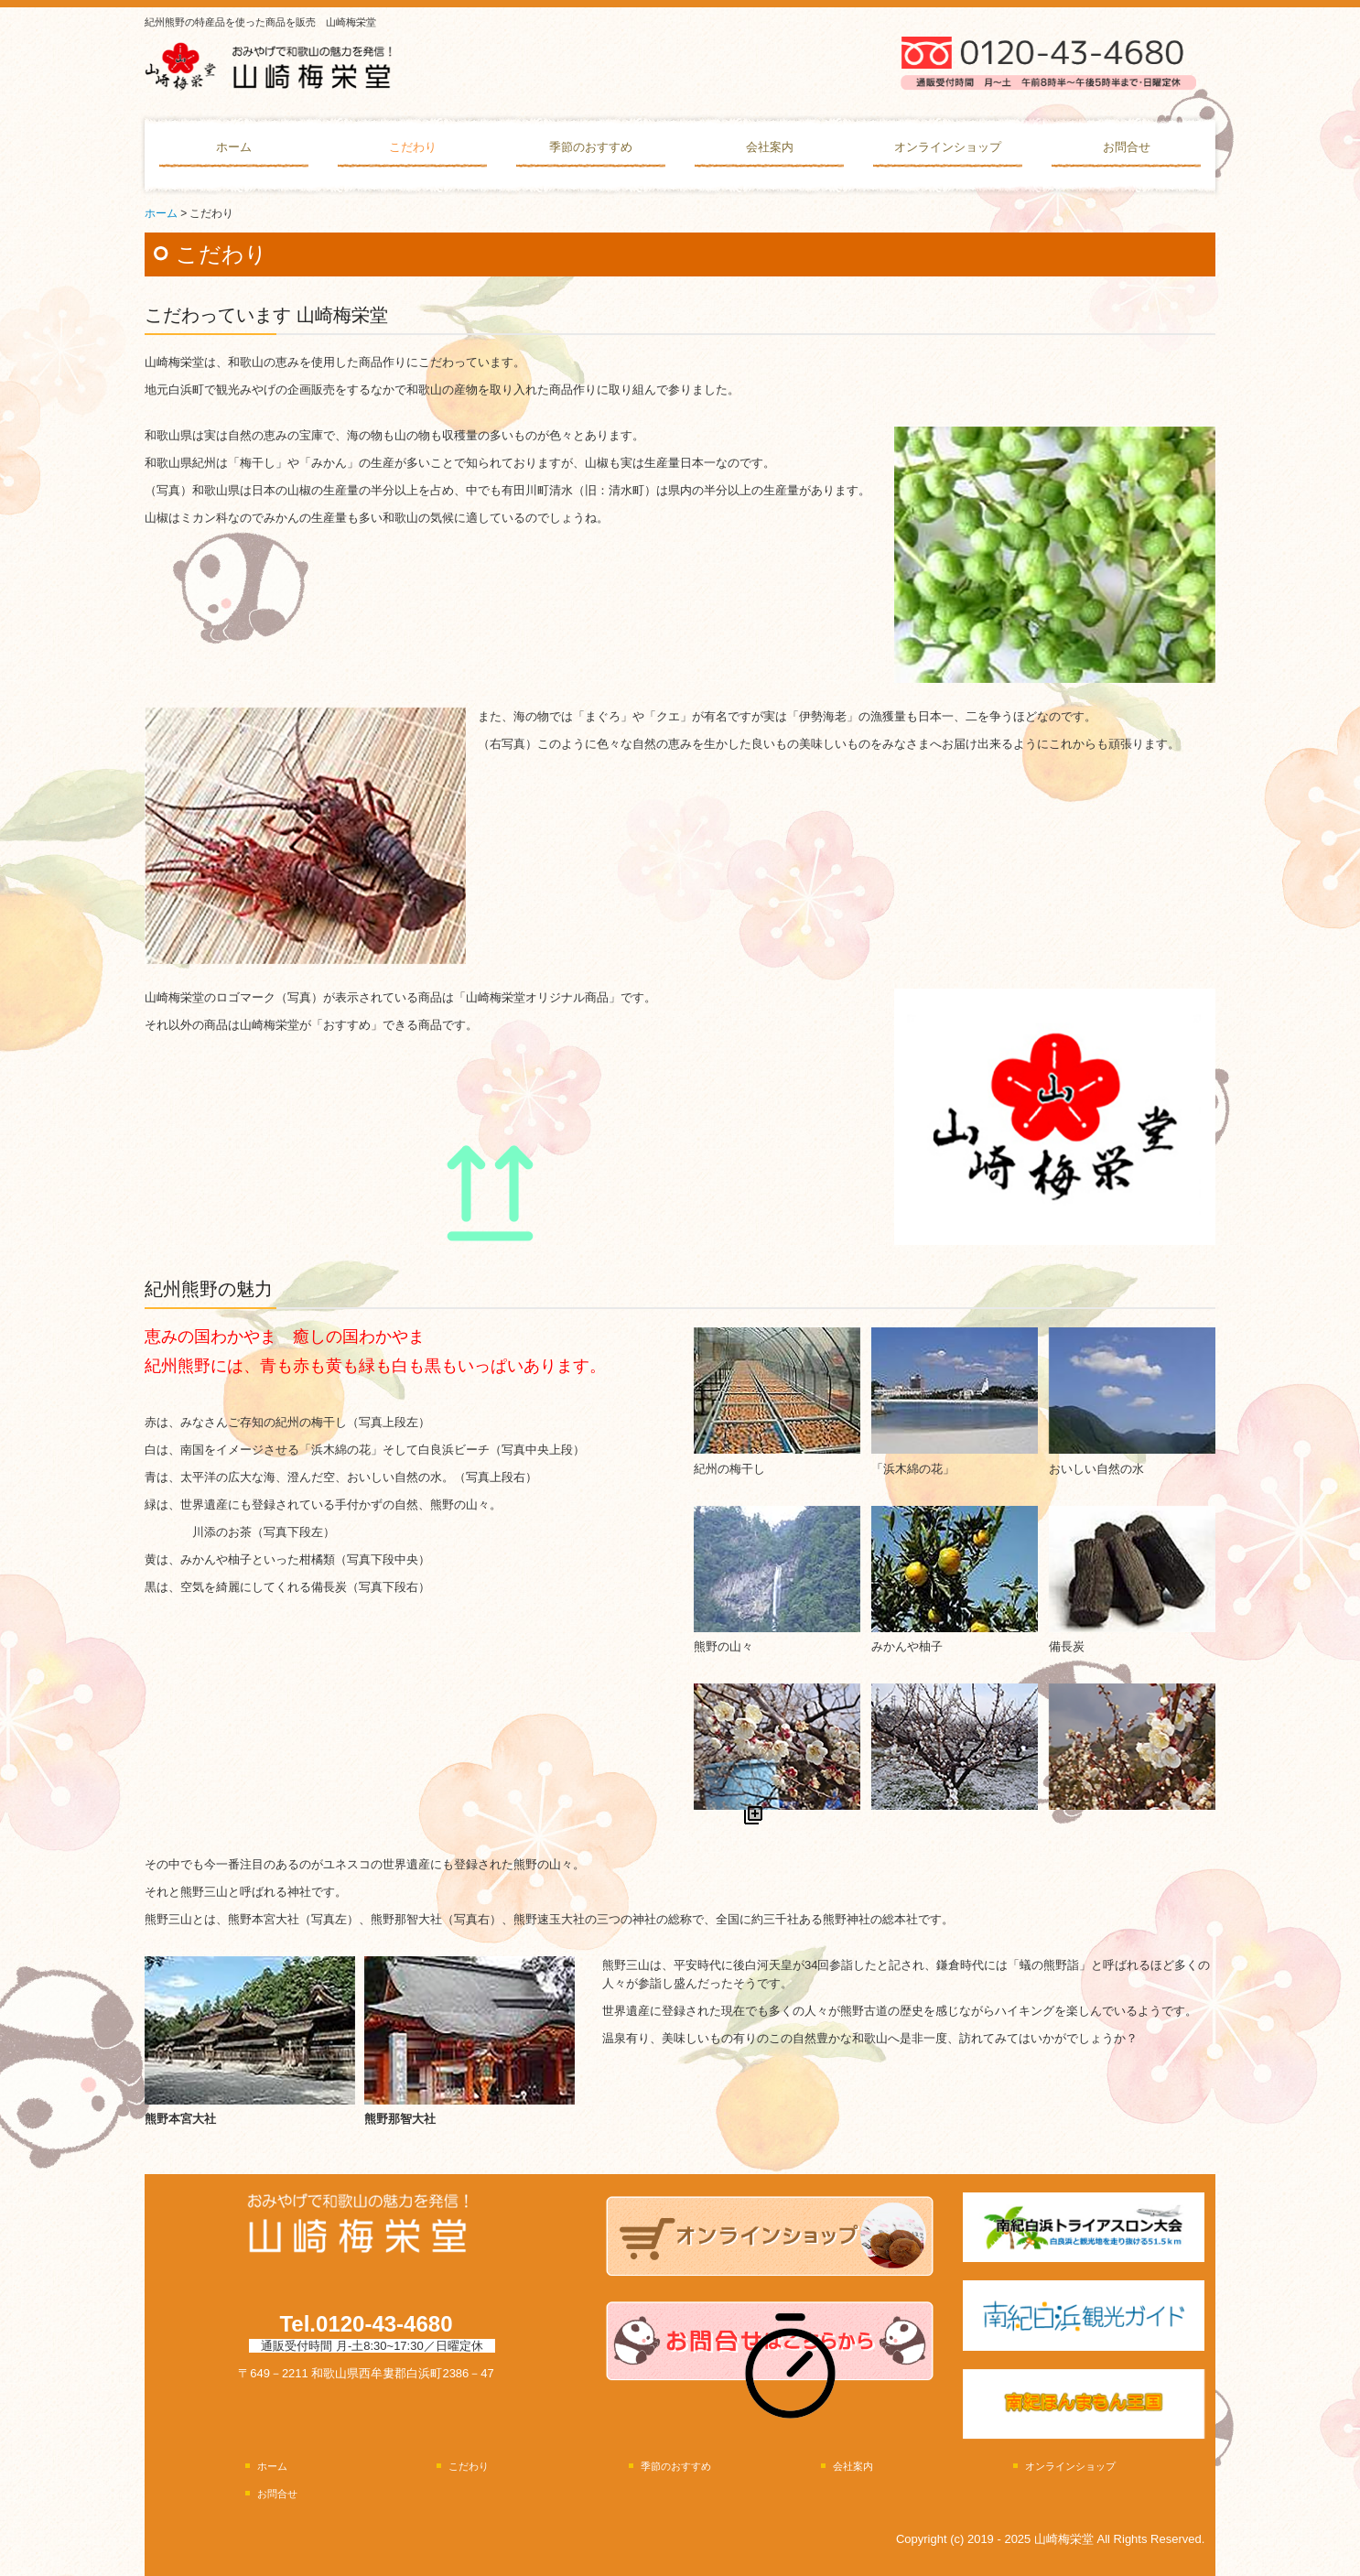  What do you see at coordinates (790, 2369) in the screenshot?
I see `set a countdown timer` at bounding box center [790, 2369].